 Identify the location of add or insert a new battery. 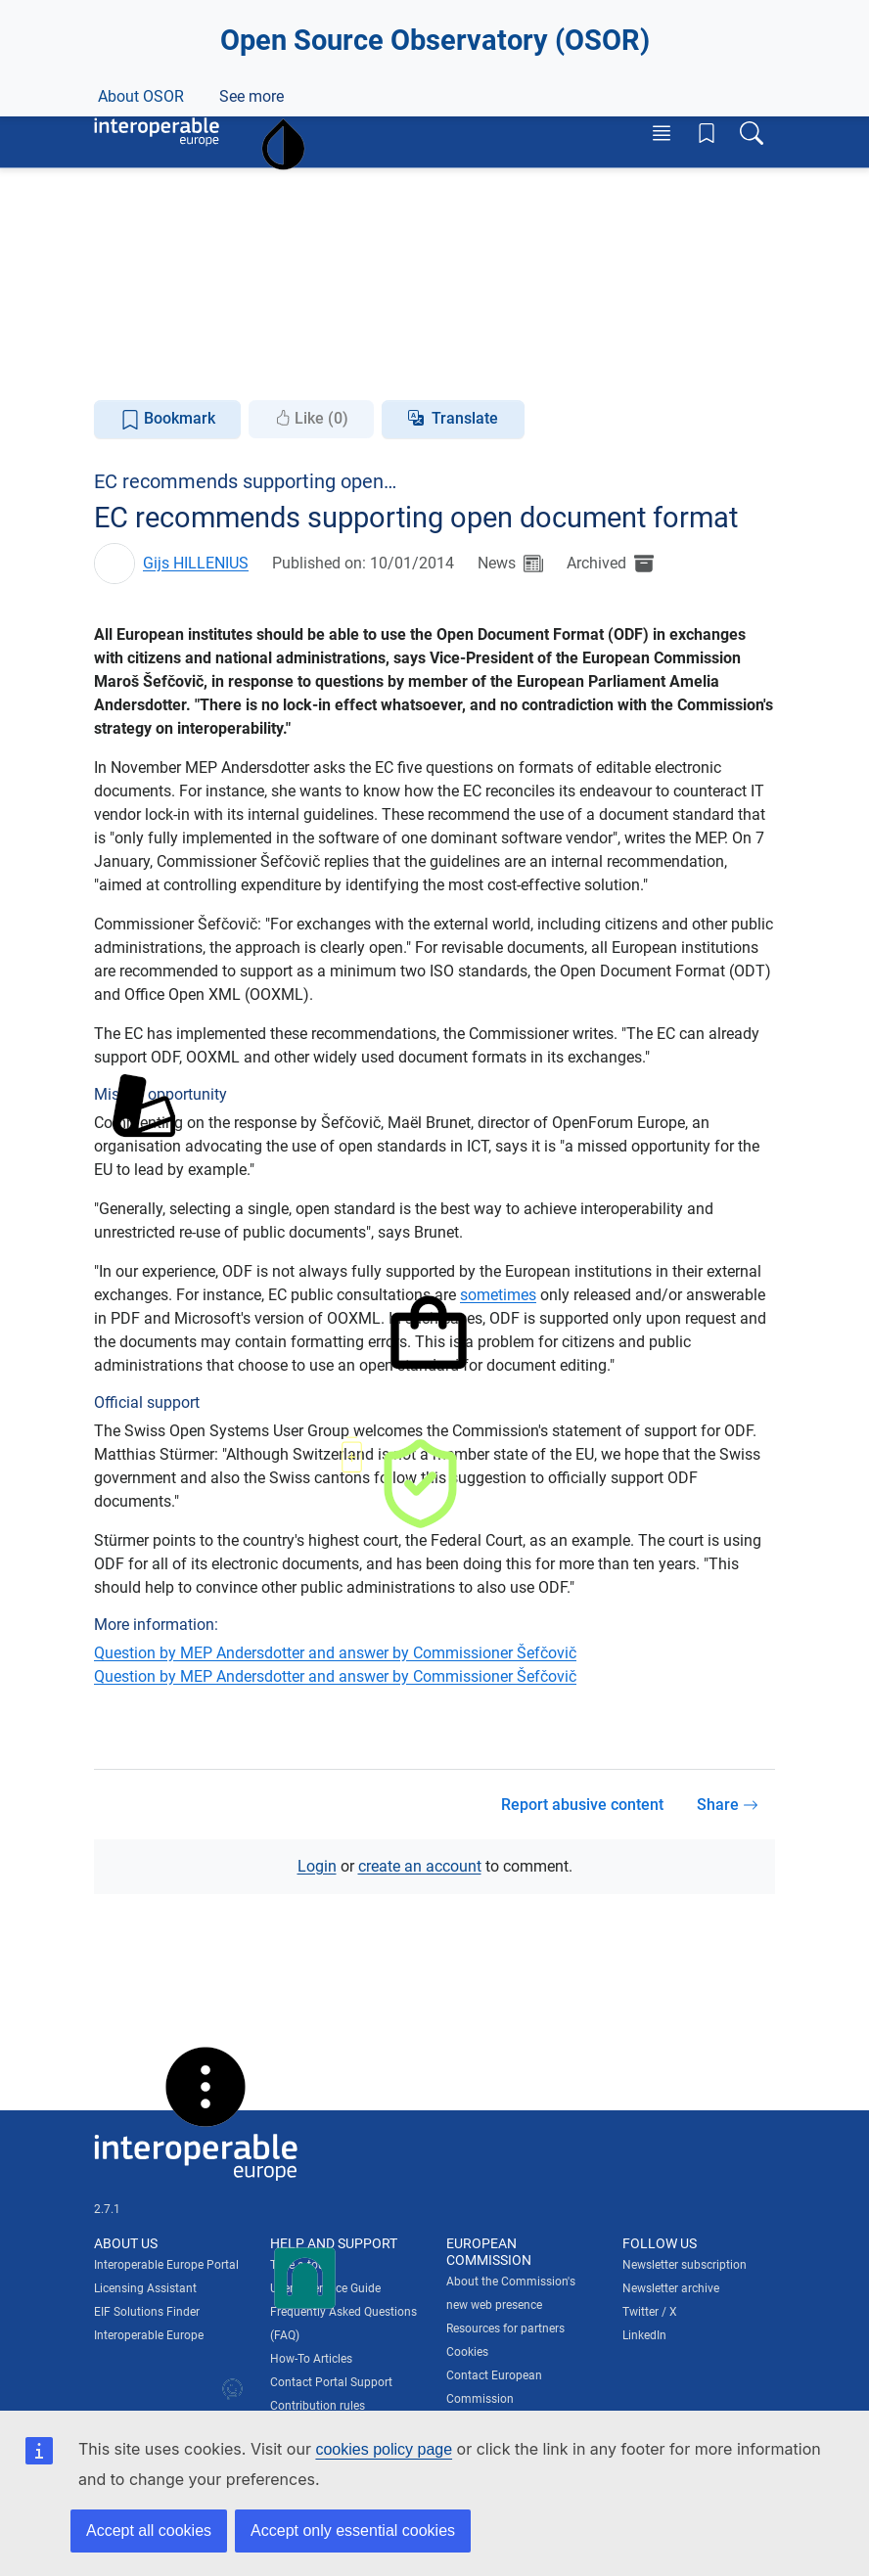
(351, 1455).